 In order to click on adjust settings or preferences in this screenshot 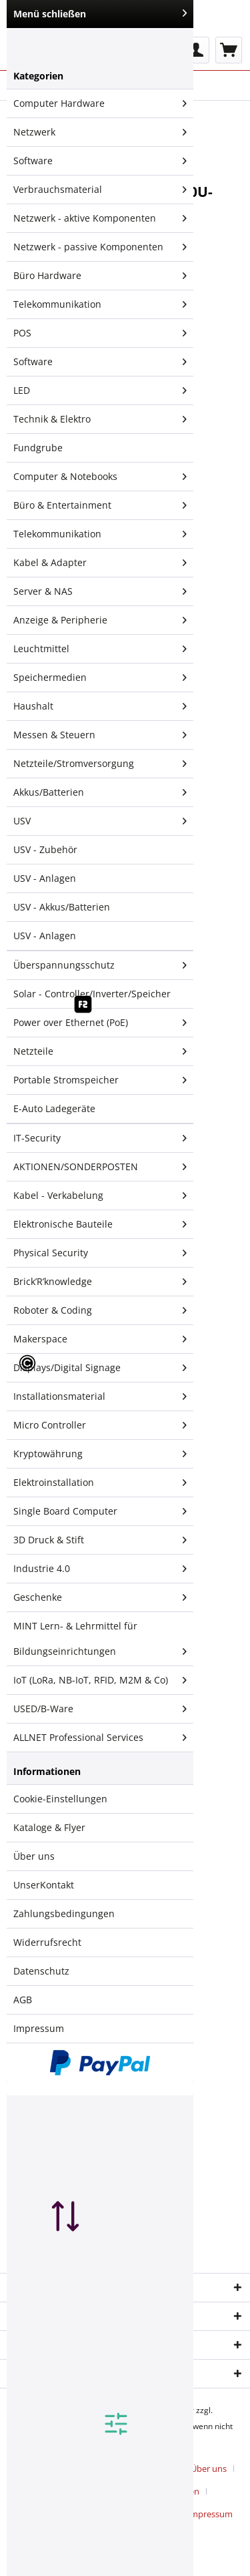, I will do `click(116, 2424)`.